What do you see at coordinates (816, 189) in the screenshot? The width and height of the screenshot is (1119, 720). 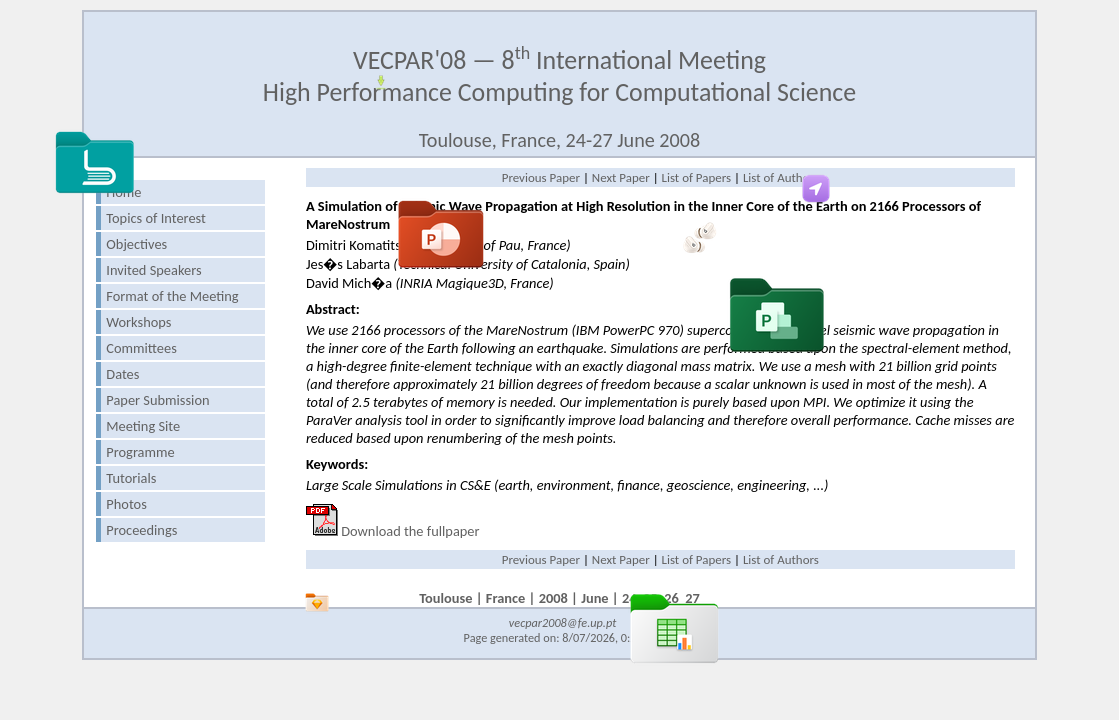 I see `access location privacy settings` at bounding box center [816, 189].